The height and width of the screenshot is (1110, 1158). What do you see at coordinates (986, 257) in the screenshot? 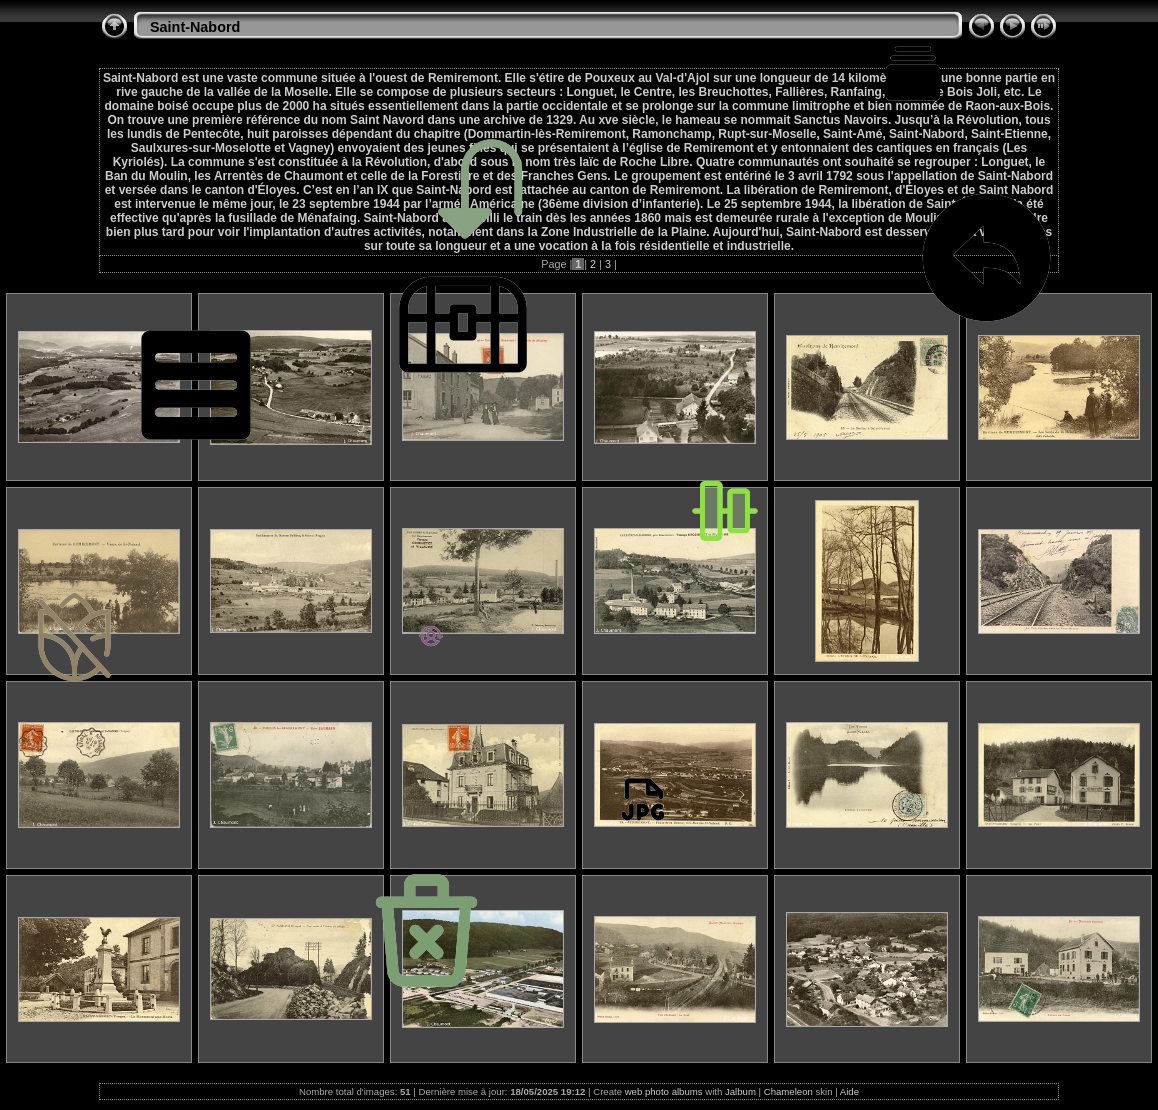
I see `undo the last action` at bounding box center [986, 257].